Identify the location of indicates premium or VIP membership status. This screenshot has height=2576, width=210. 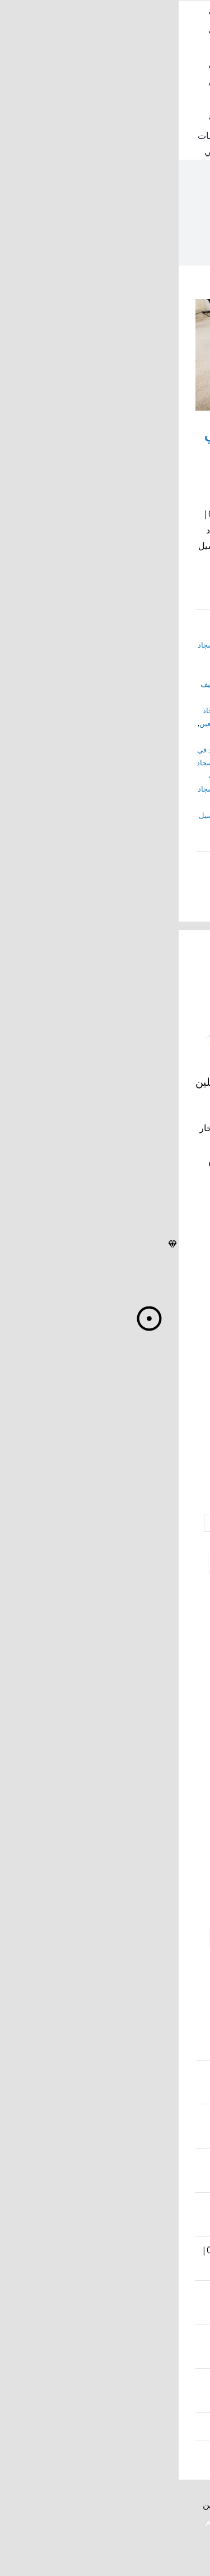
(172, 1244).